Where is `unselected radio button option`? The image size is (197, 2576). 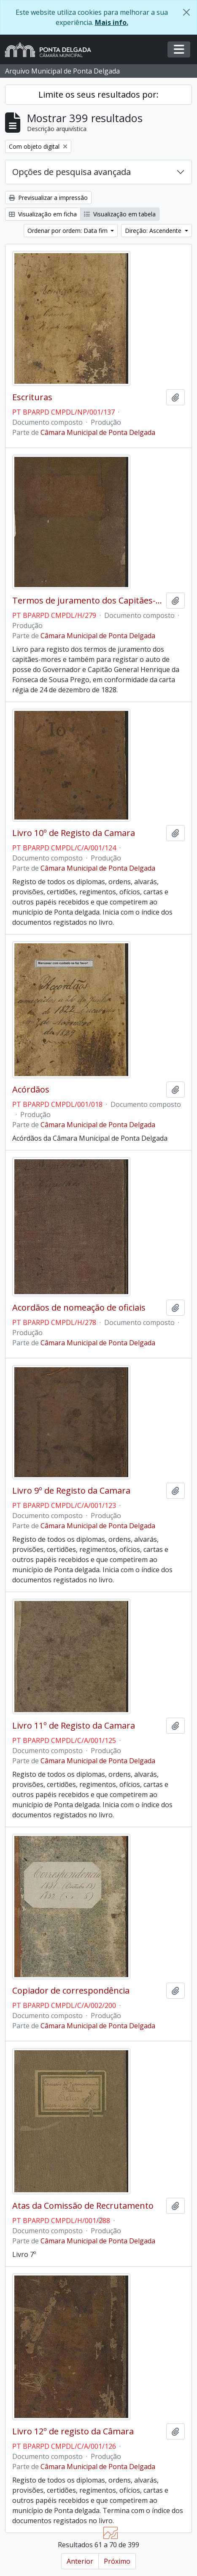 unselected radio button option is located at coordinates (100, 2220).